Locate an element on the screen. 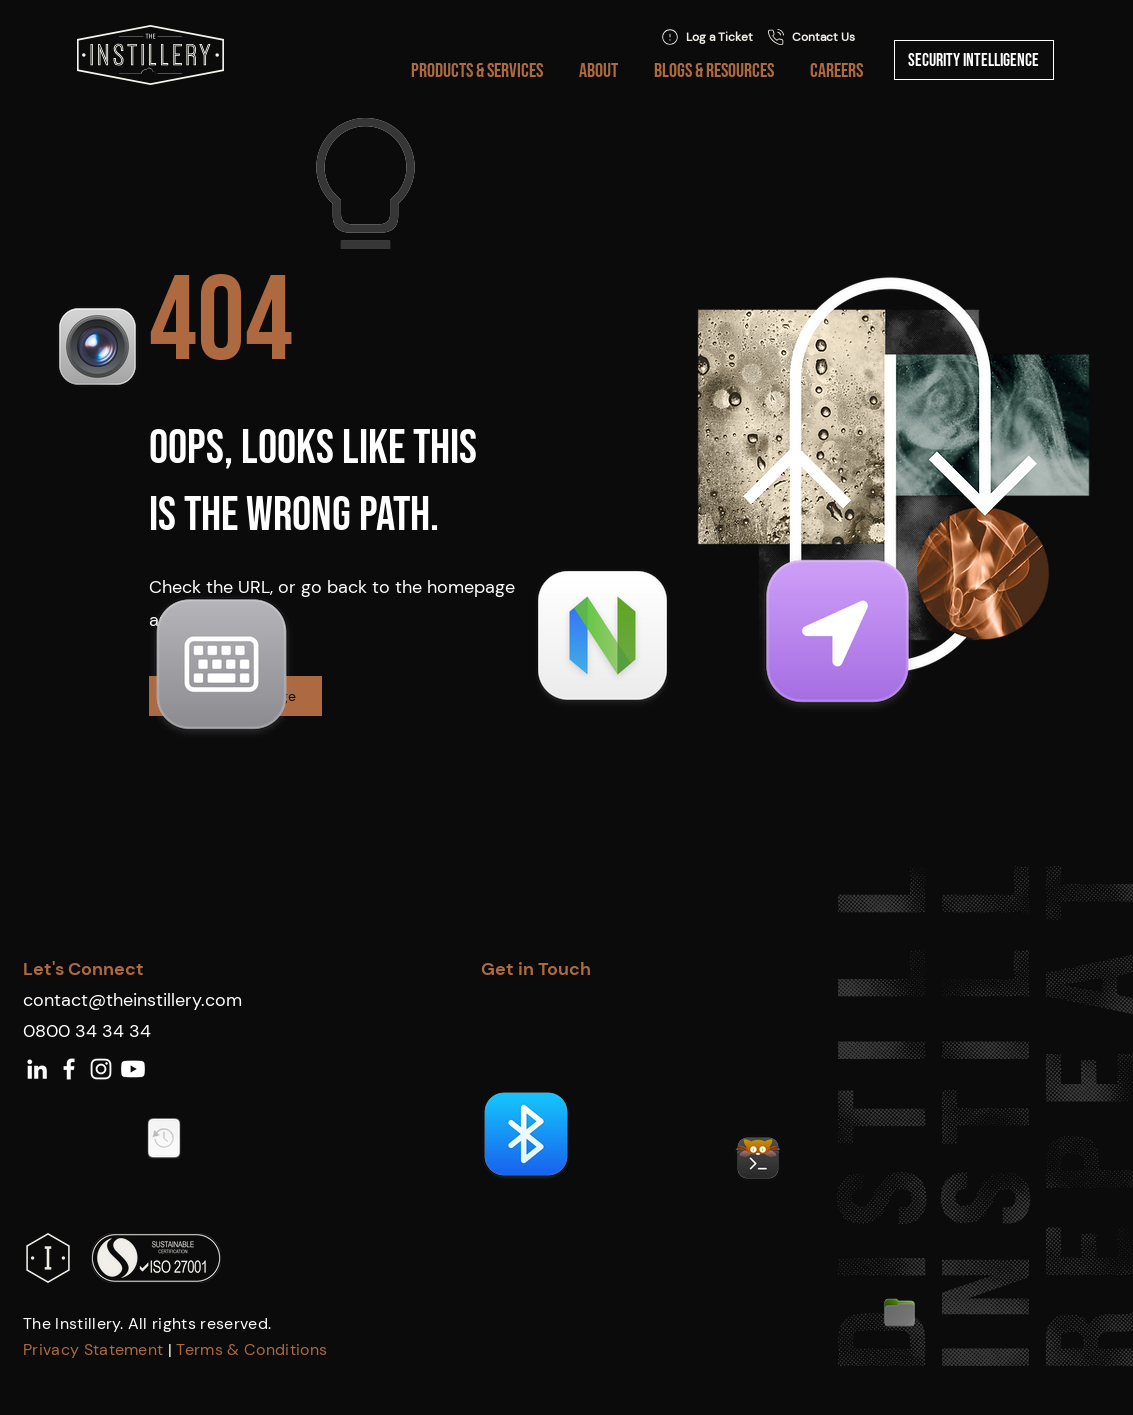 The image size is (1133, 1415). toggle bluetooth on or off is located at coordinates (526, 1134).